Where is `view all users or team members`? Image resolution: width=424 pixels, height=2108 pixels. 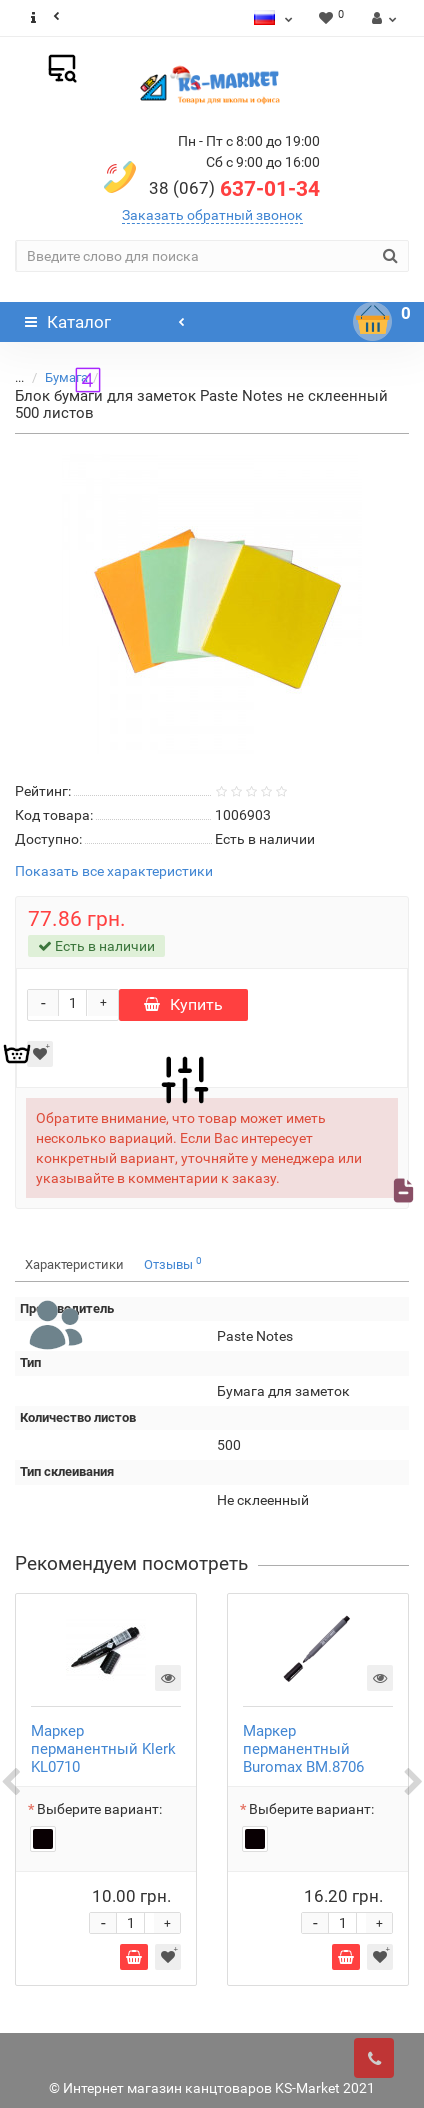
view all users or team members is located at coordinates (56, 1325).